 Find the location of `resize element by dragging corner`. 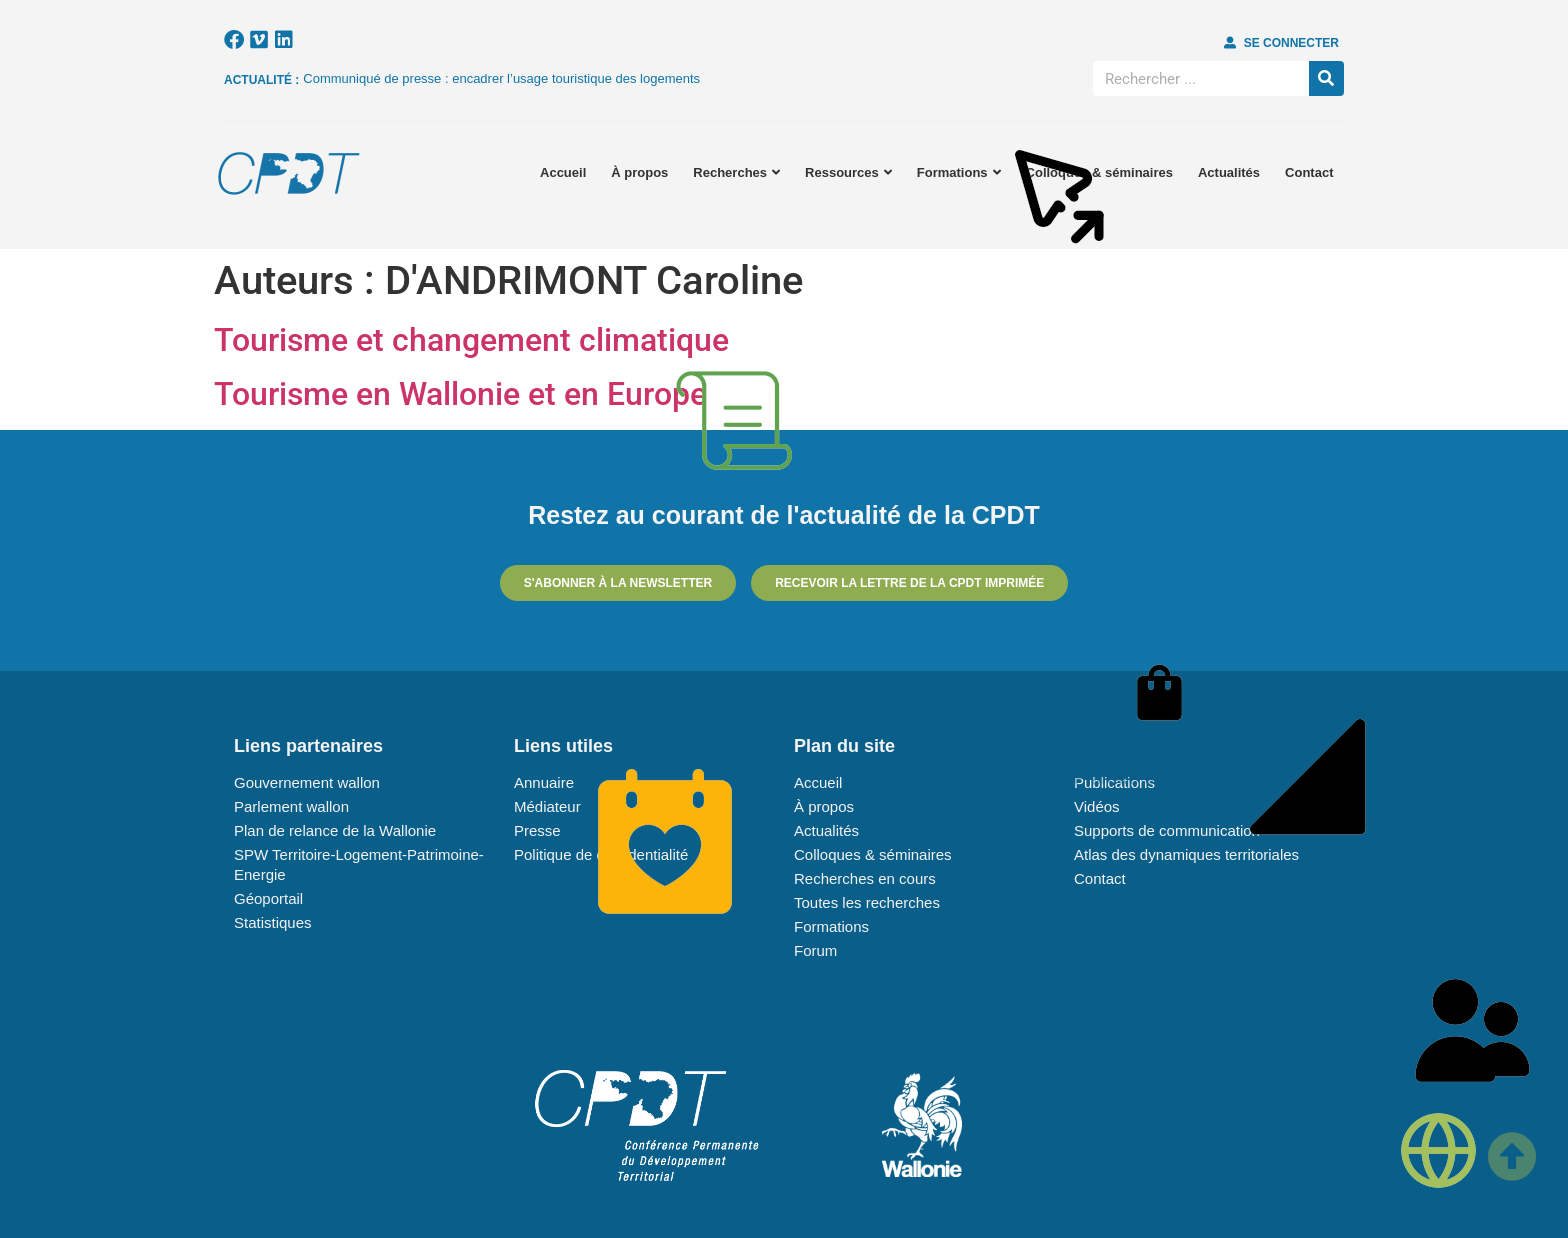

resize element by dragging corner is located at coordinates (1316, 785).